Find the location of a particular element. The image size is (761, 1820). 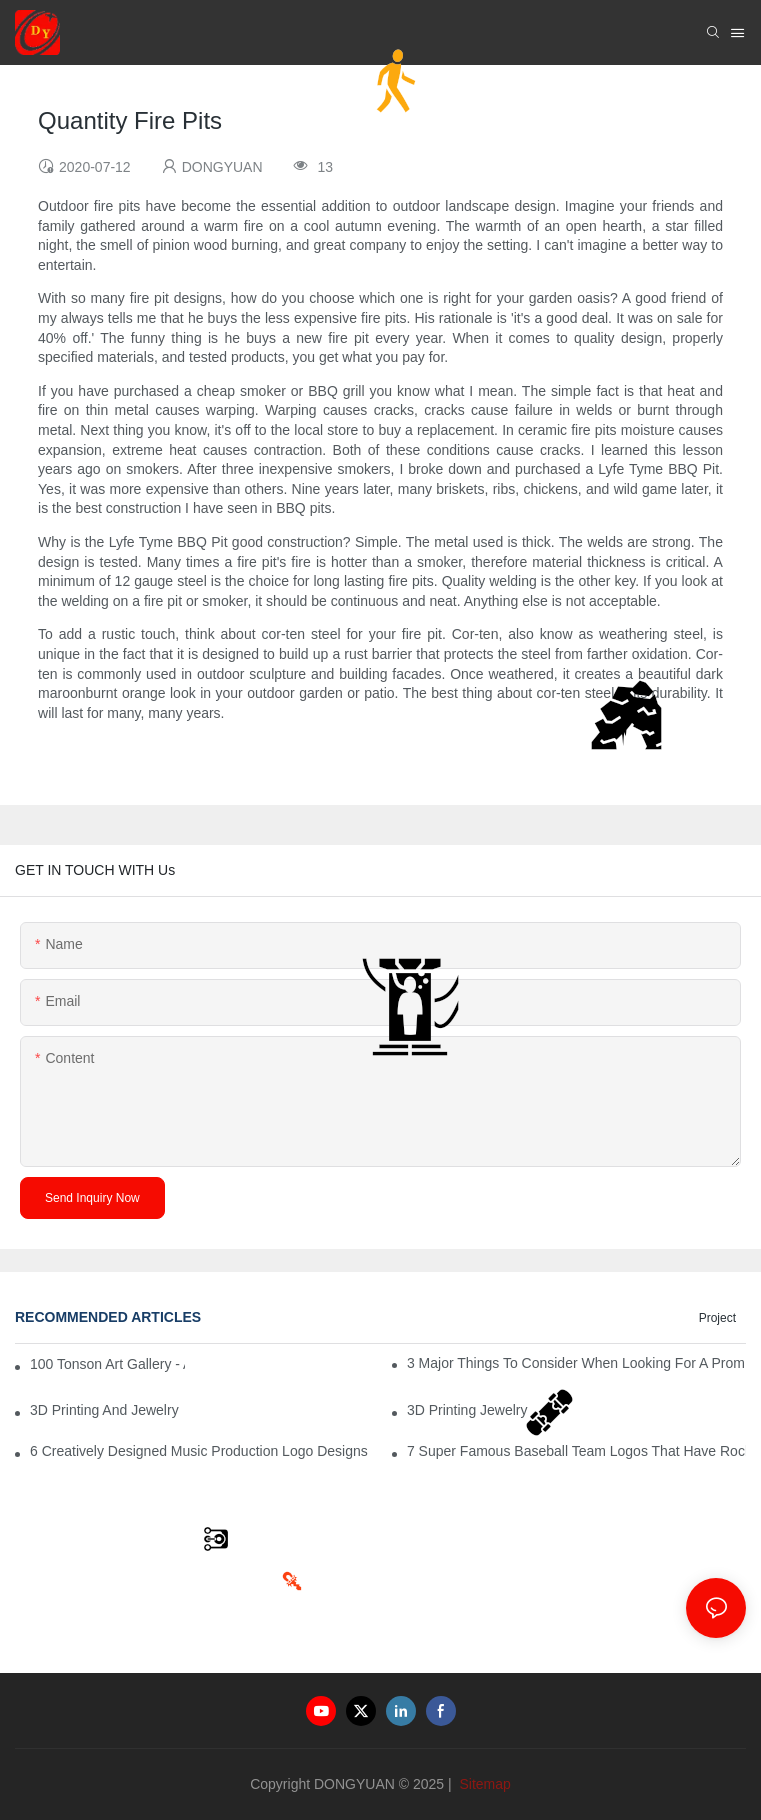

enter a cave or underground area is located at coordinates (626, 714).